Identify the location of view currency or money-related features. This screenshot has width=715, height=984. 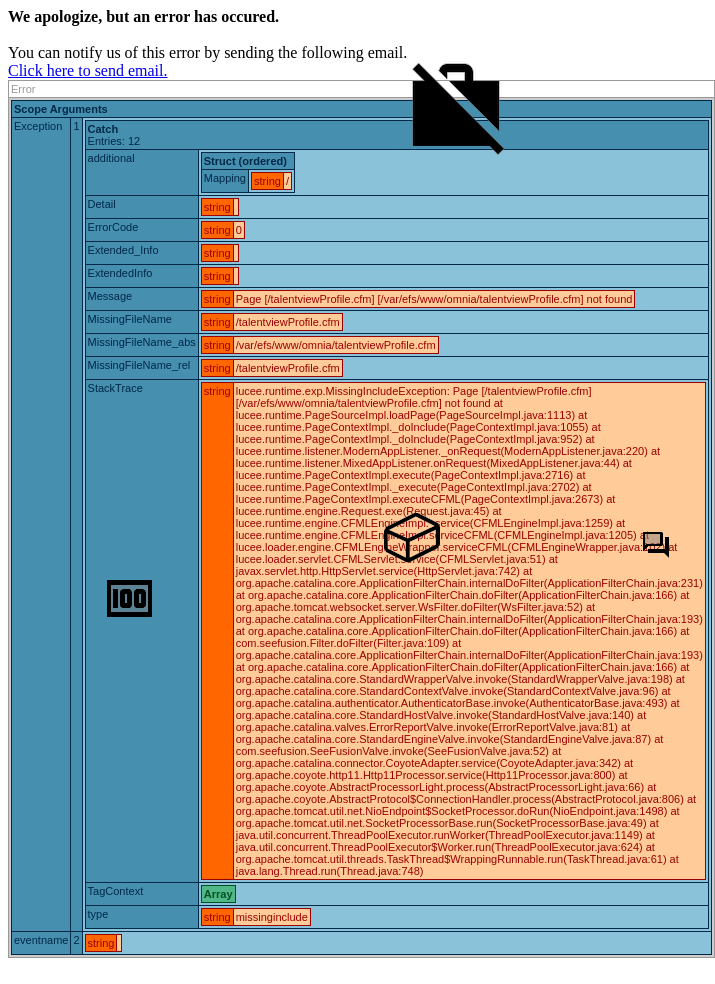
(129, 598).